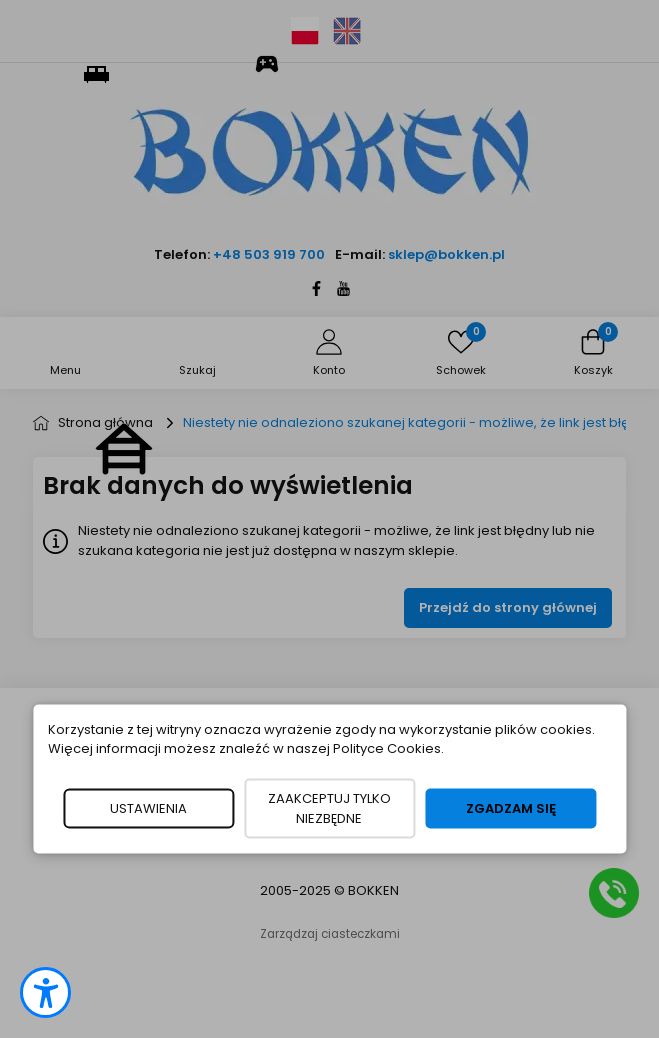 This screenshot has width=659, height=1038. What do you see at coordinates (267, 64) in the screenshot?
I see `access gaming or esports features` at bounding box center [267, 64].